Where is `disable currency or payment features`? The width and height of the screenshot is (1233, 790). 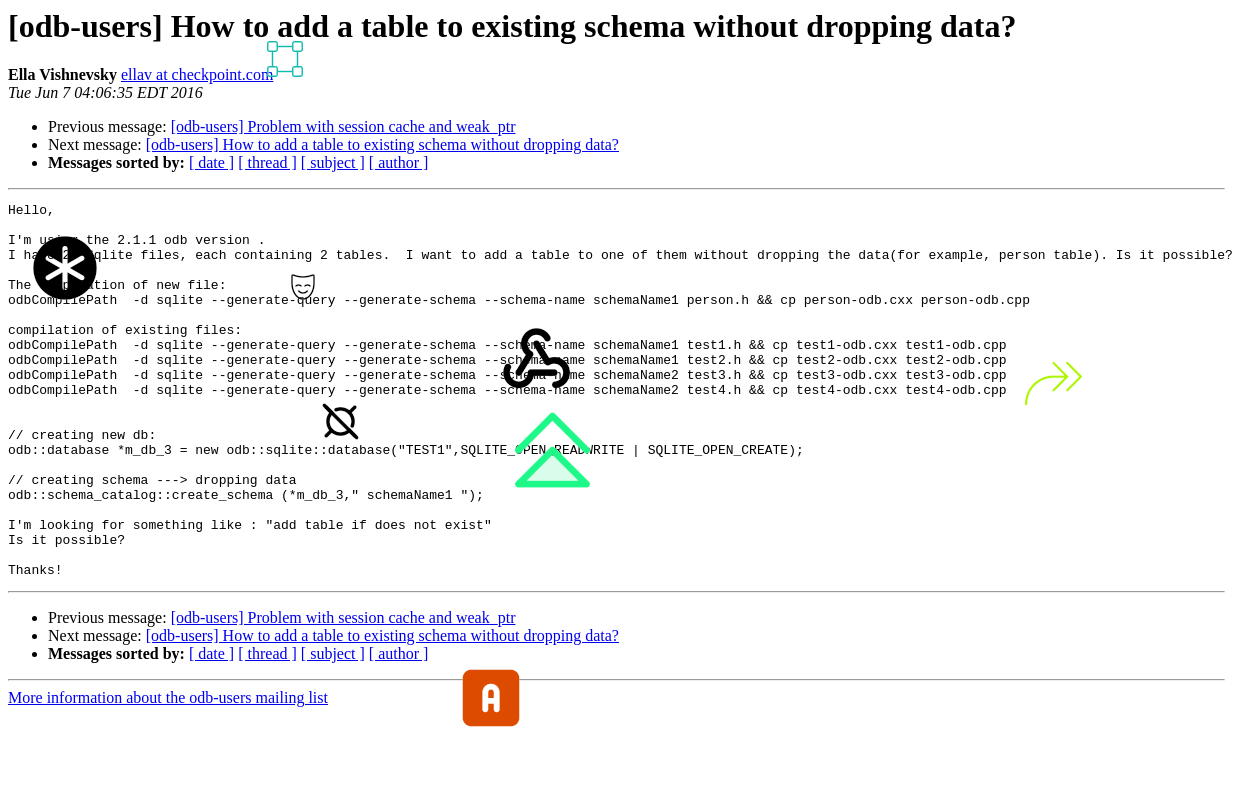
disable currency or payment features is located at coordinates (340, 421).